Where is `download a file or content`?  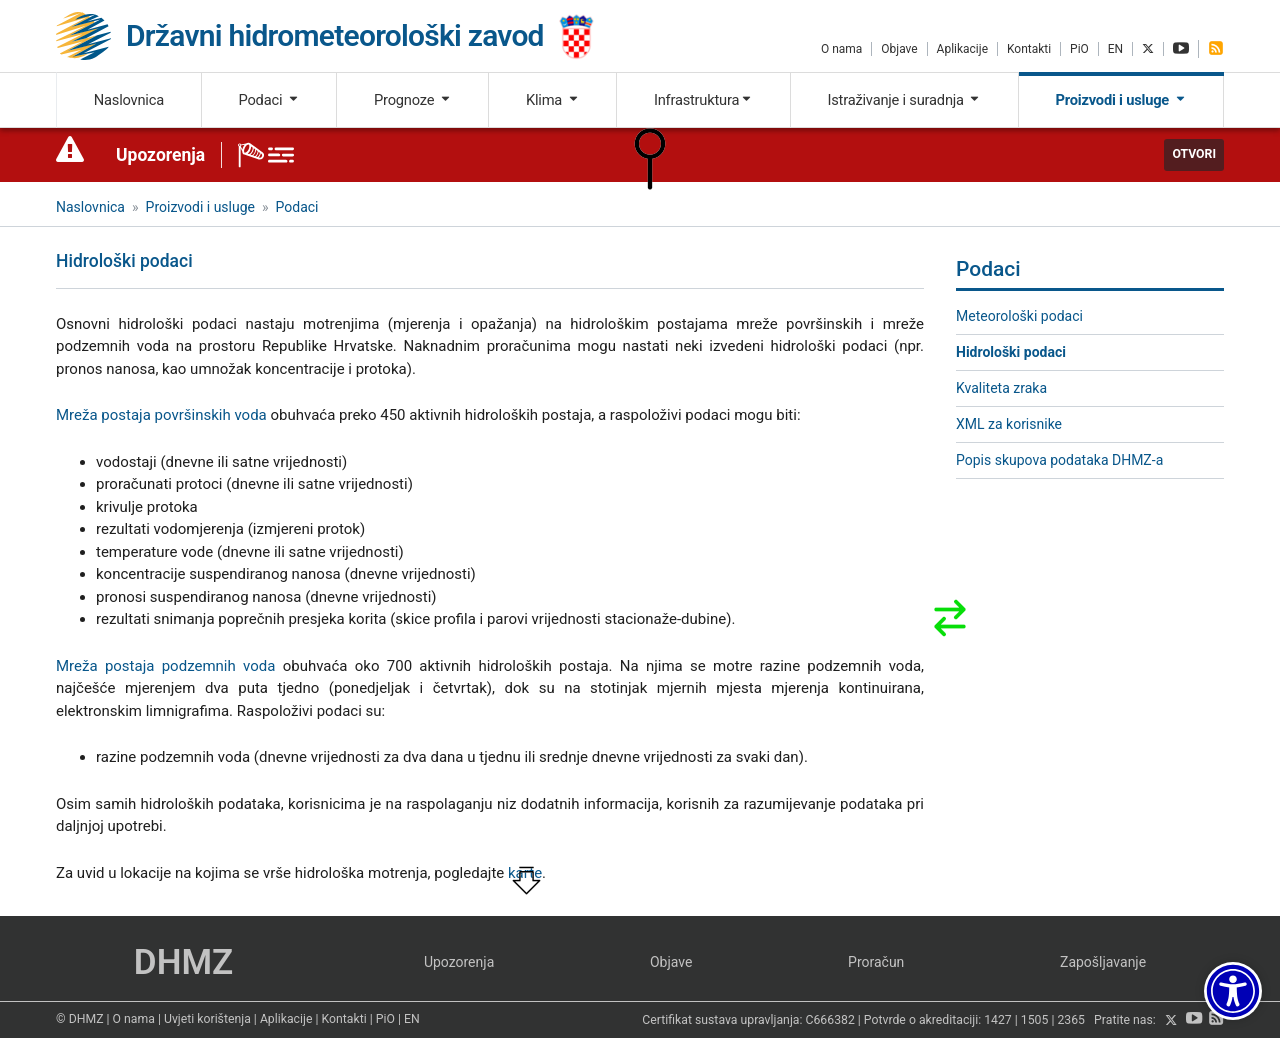 download a file or content is located at coordinates (526, 879).